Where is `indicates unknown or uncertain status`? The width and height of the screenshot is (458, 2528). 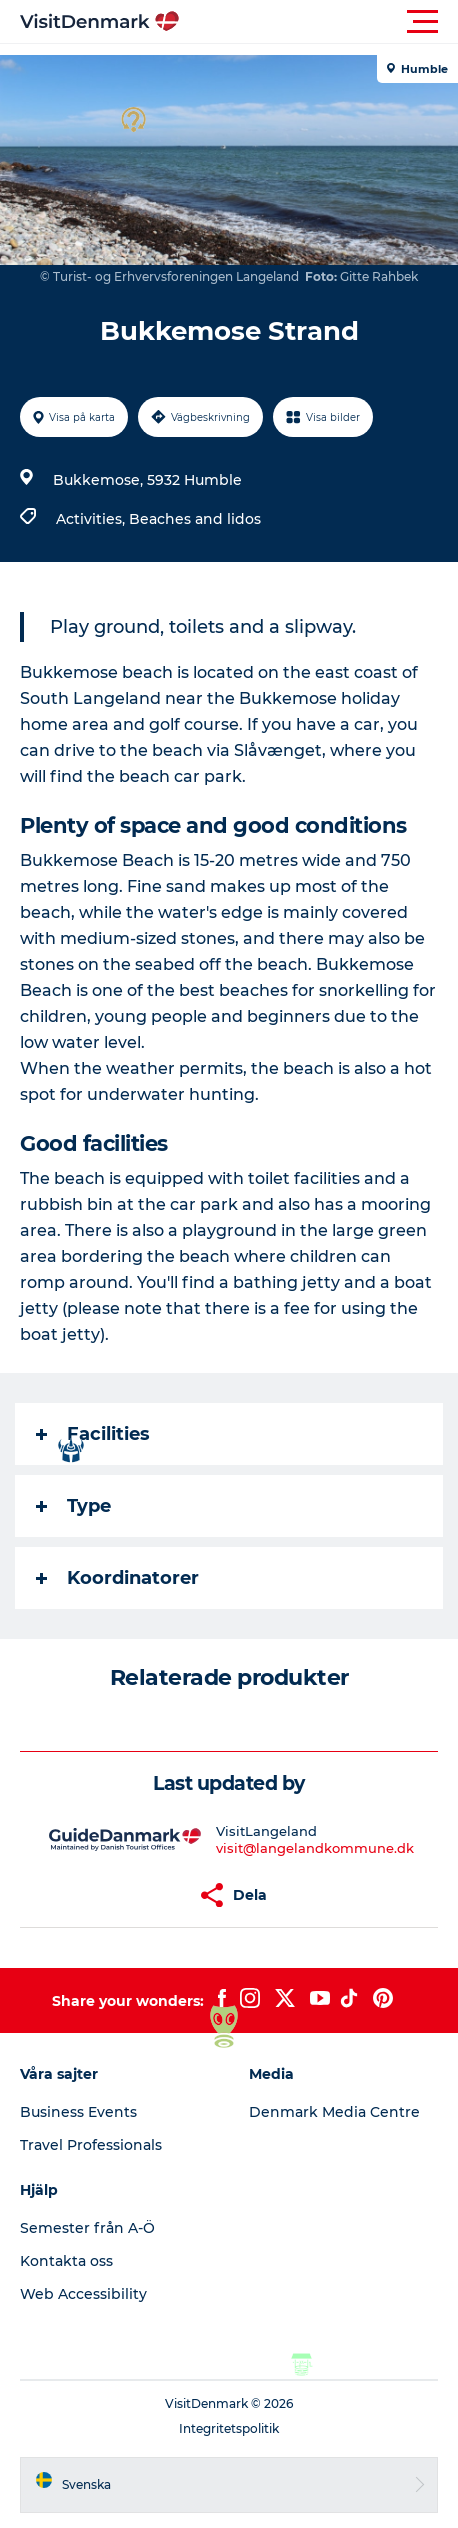 indicates unknown or uncertain status is located at coordinates (133, 119).